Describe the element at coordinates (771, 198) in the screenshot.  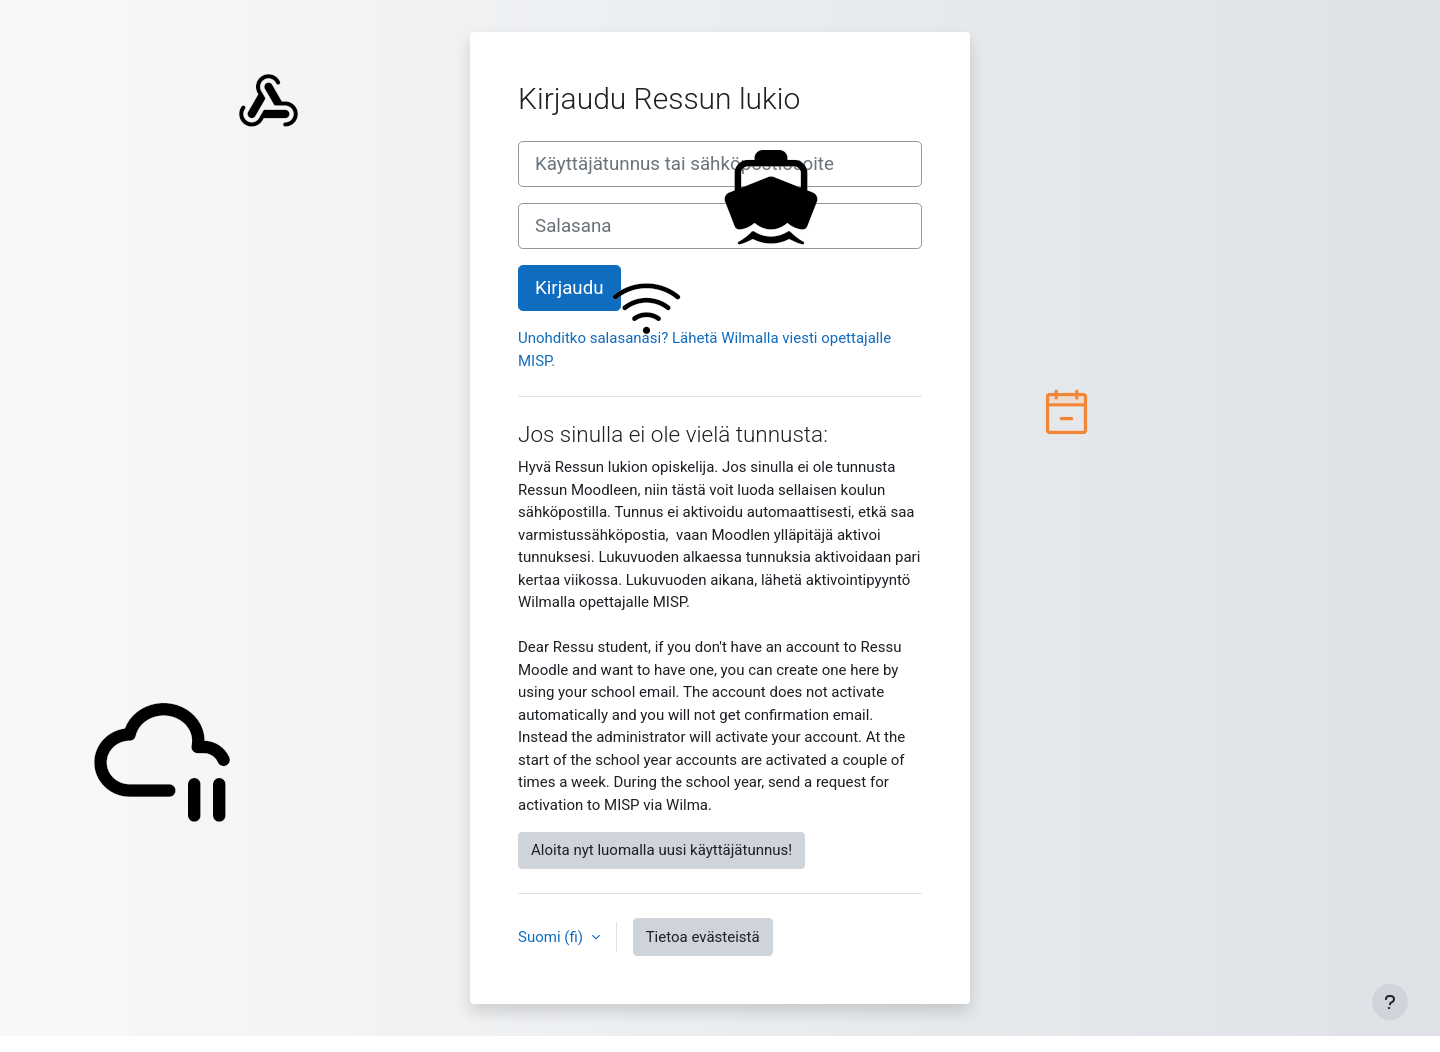
I see `access boat or ferry services` at that location.